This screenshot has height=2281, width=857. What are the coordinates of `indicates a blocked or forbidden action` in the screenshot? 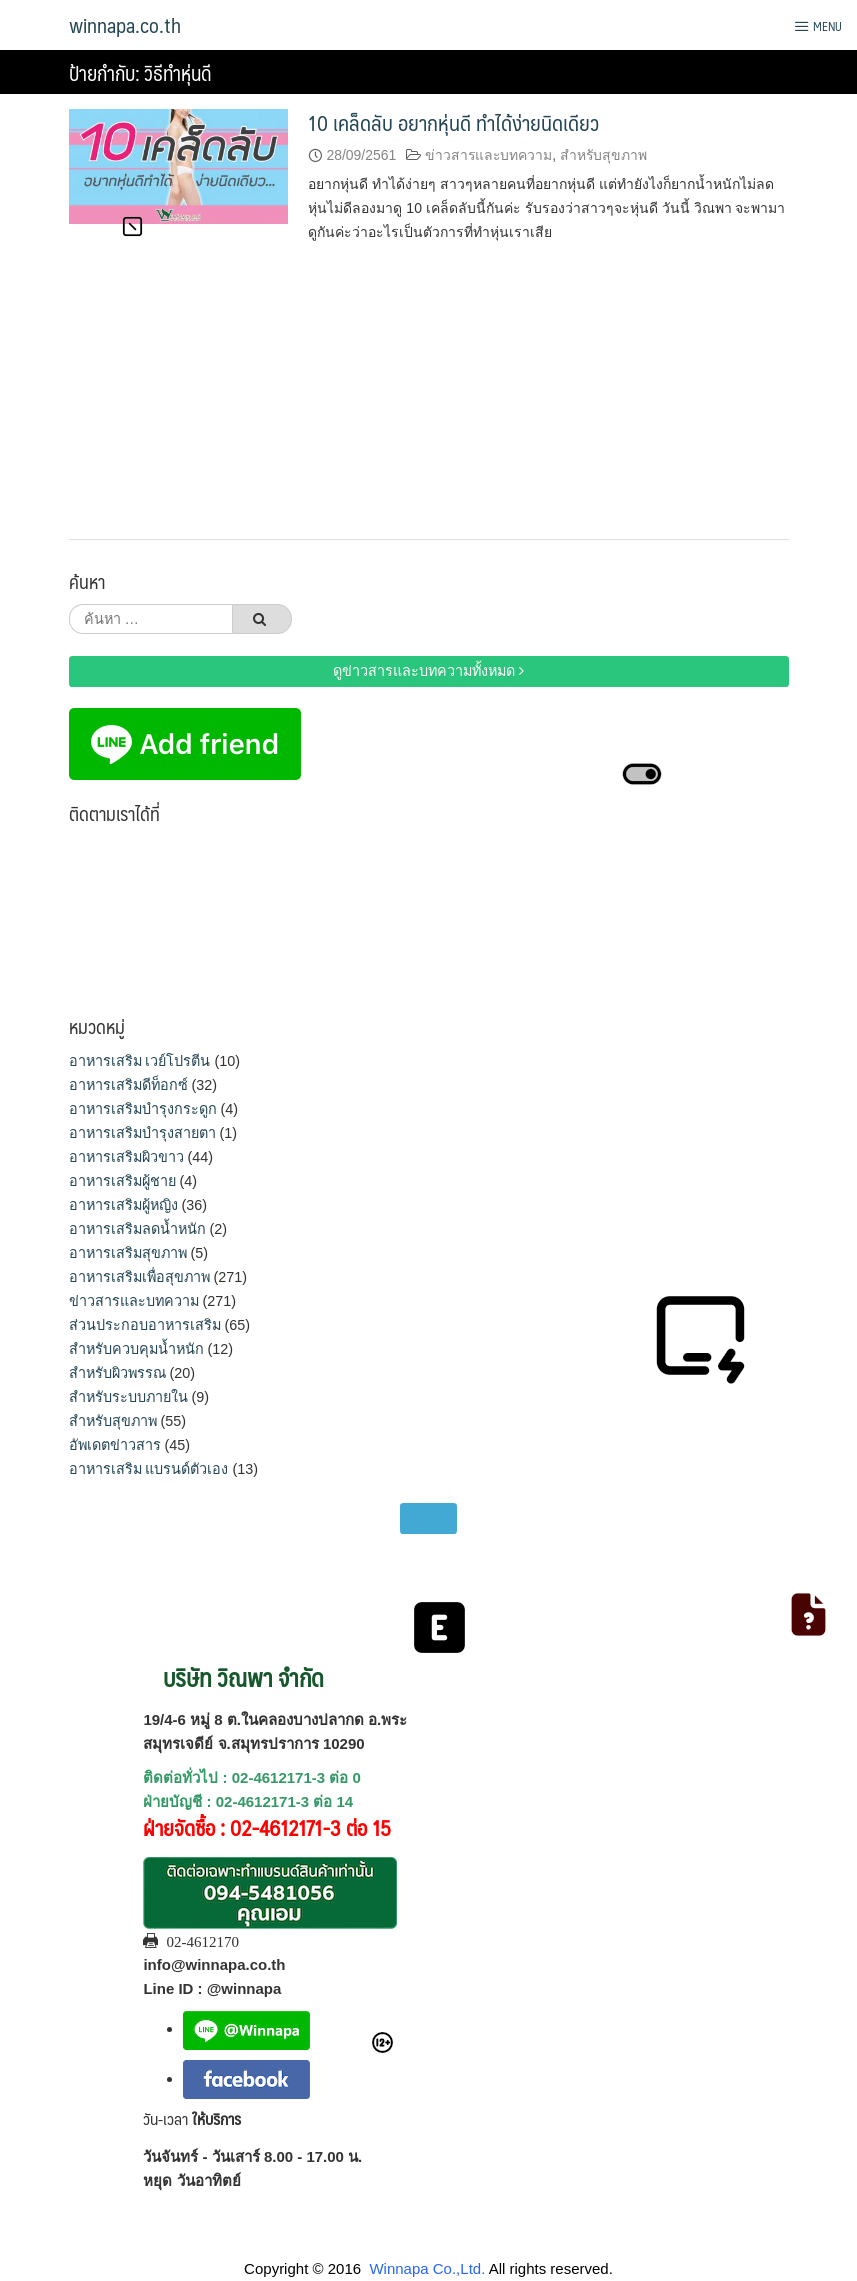 It's located at (132, 226).